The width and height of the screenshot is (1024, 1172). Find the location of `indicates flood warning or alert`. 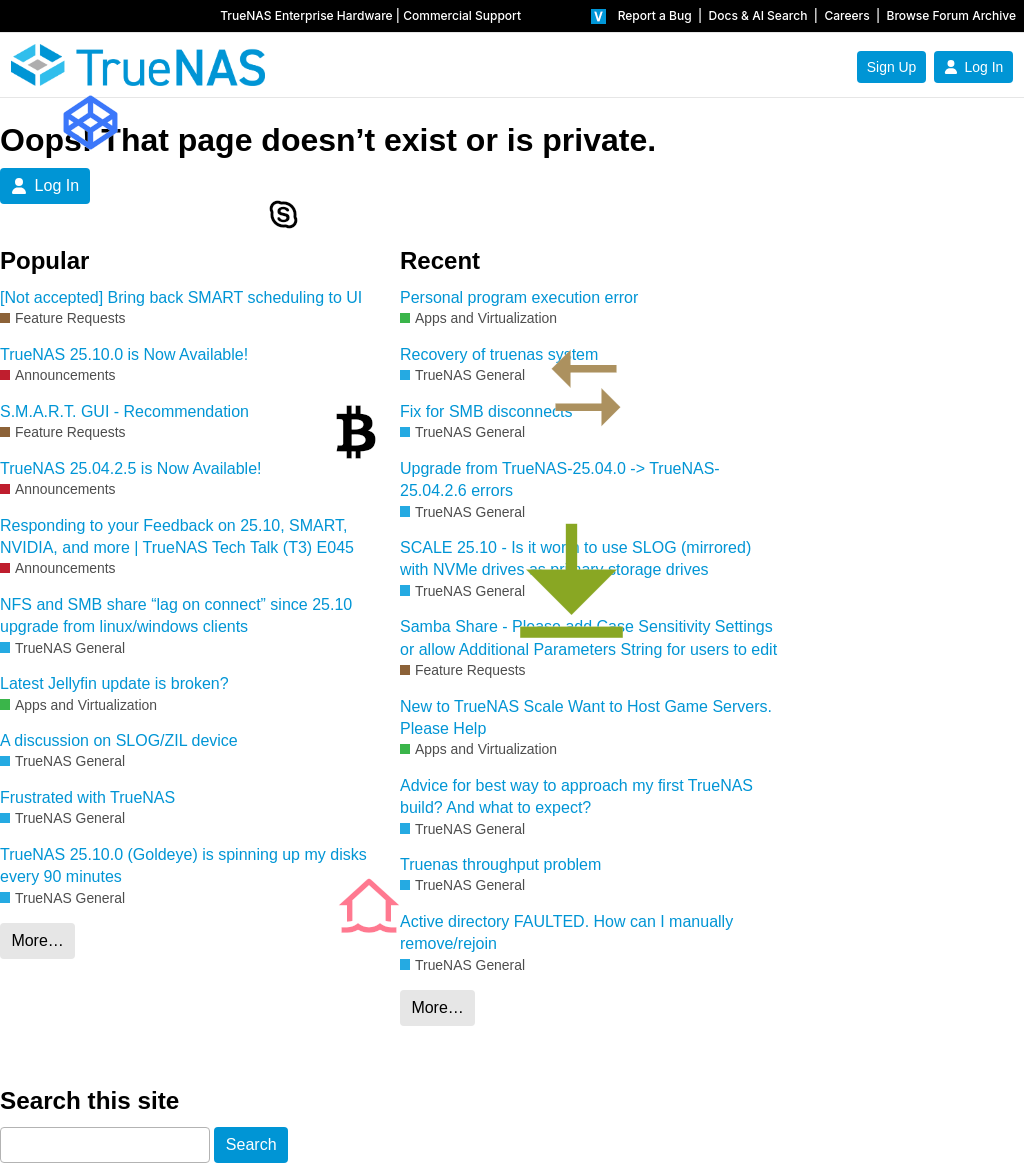

indicates flood warning or alert is located at coordinates (369, 908).